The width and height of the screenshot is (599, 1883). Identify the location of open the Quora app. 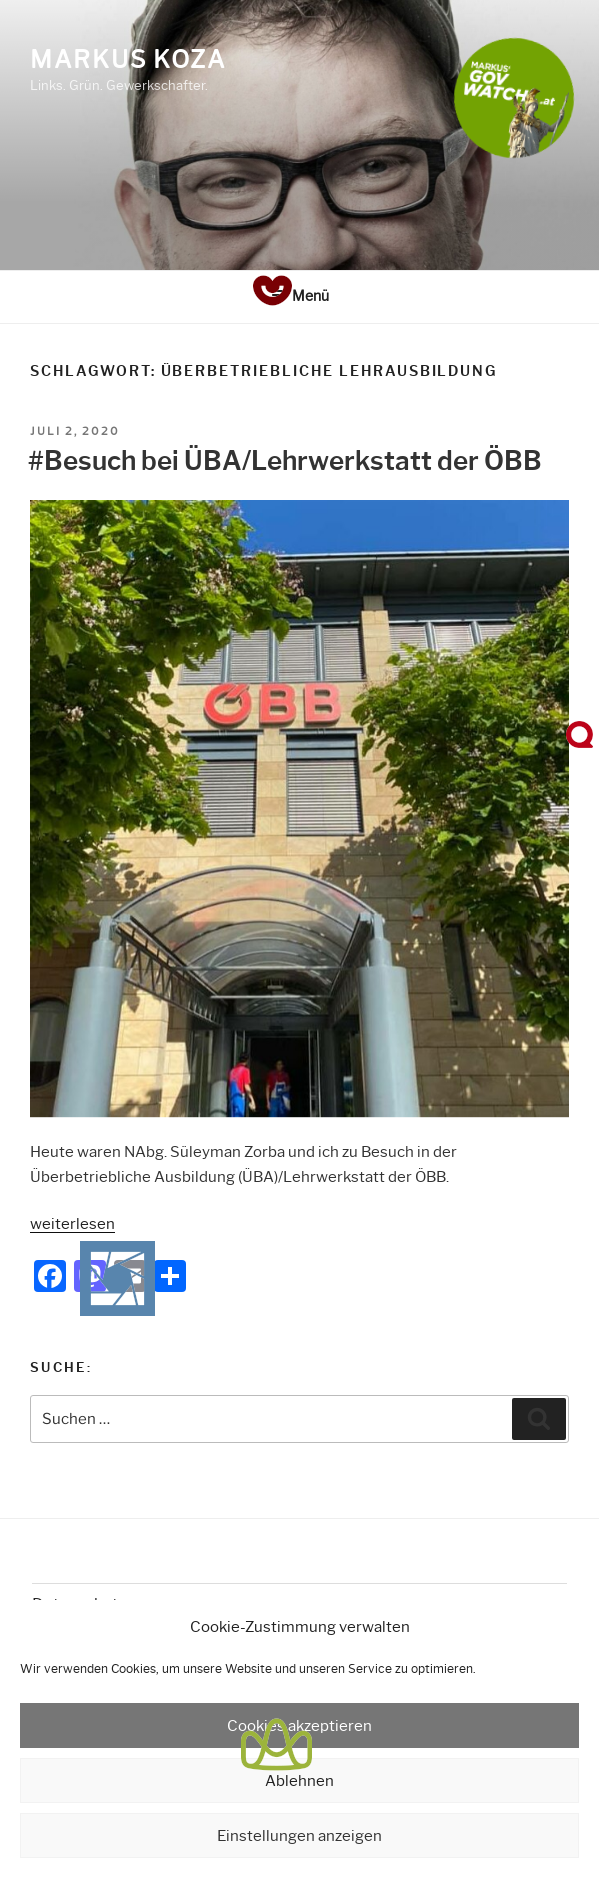
(579, 734).